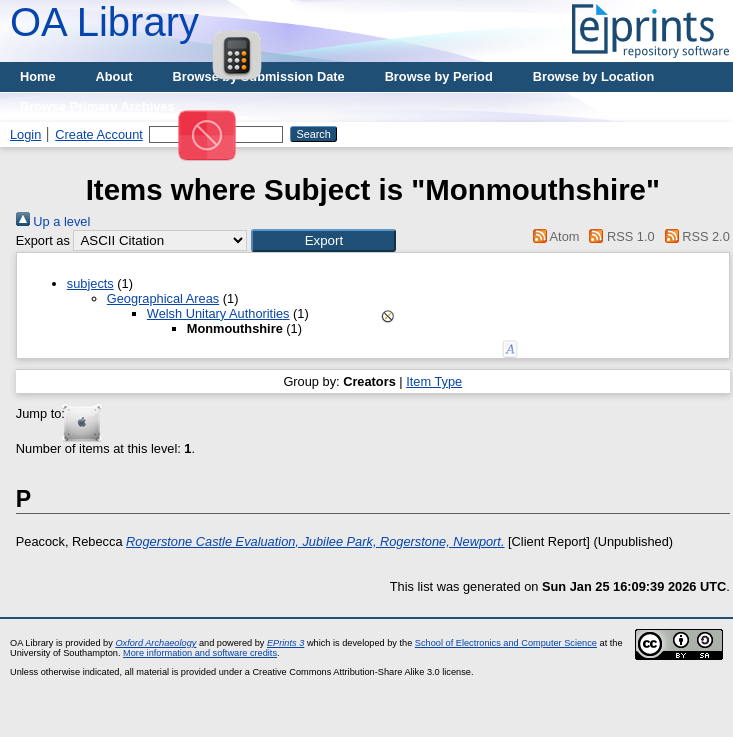 The height and width of the screenshot is (737, 733). I want to click on represents a connected power mac g4 computer on the network, so click(82, 422).